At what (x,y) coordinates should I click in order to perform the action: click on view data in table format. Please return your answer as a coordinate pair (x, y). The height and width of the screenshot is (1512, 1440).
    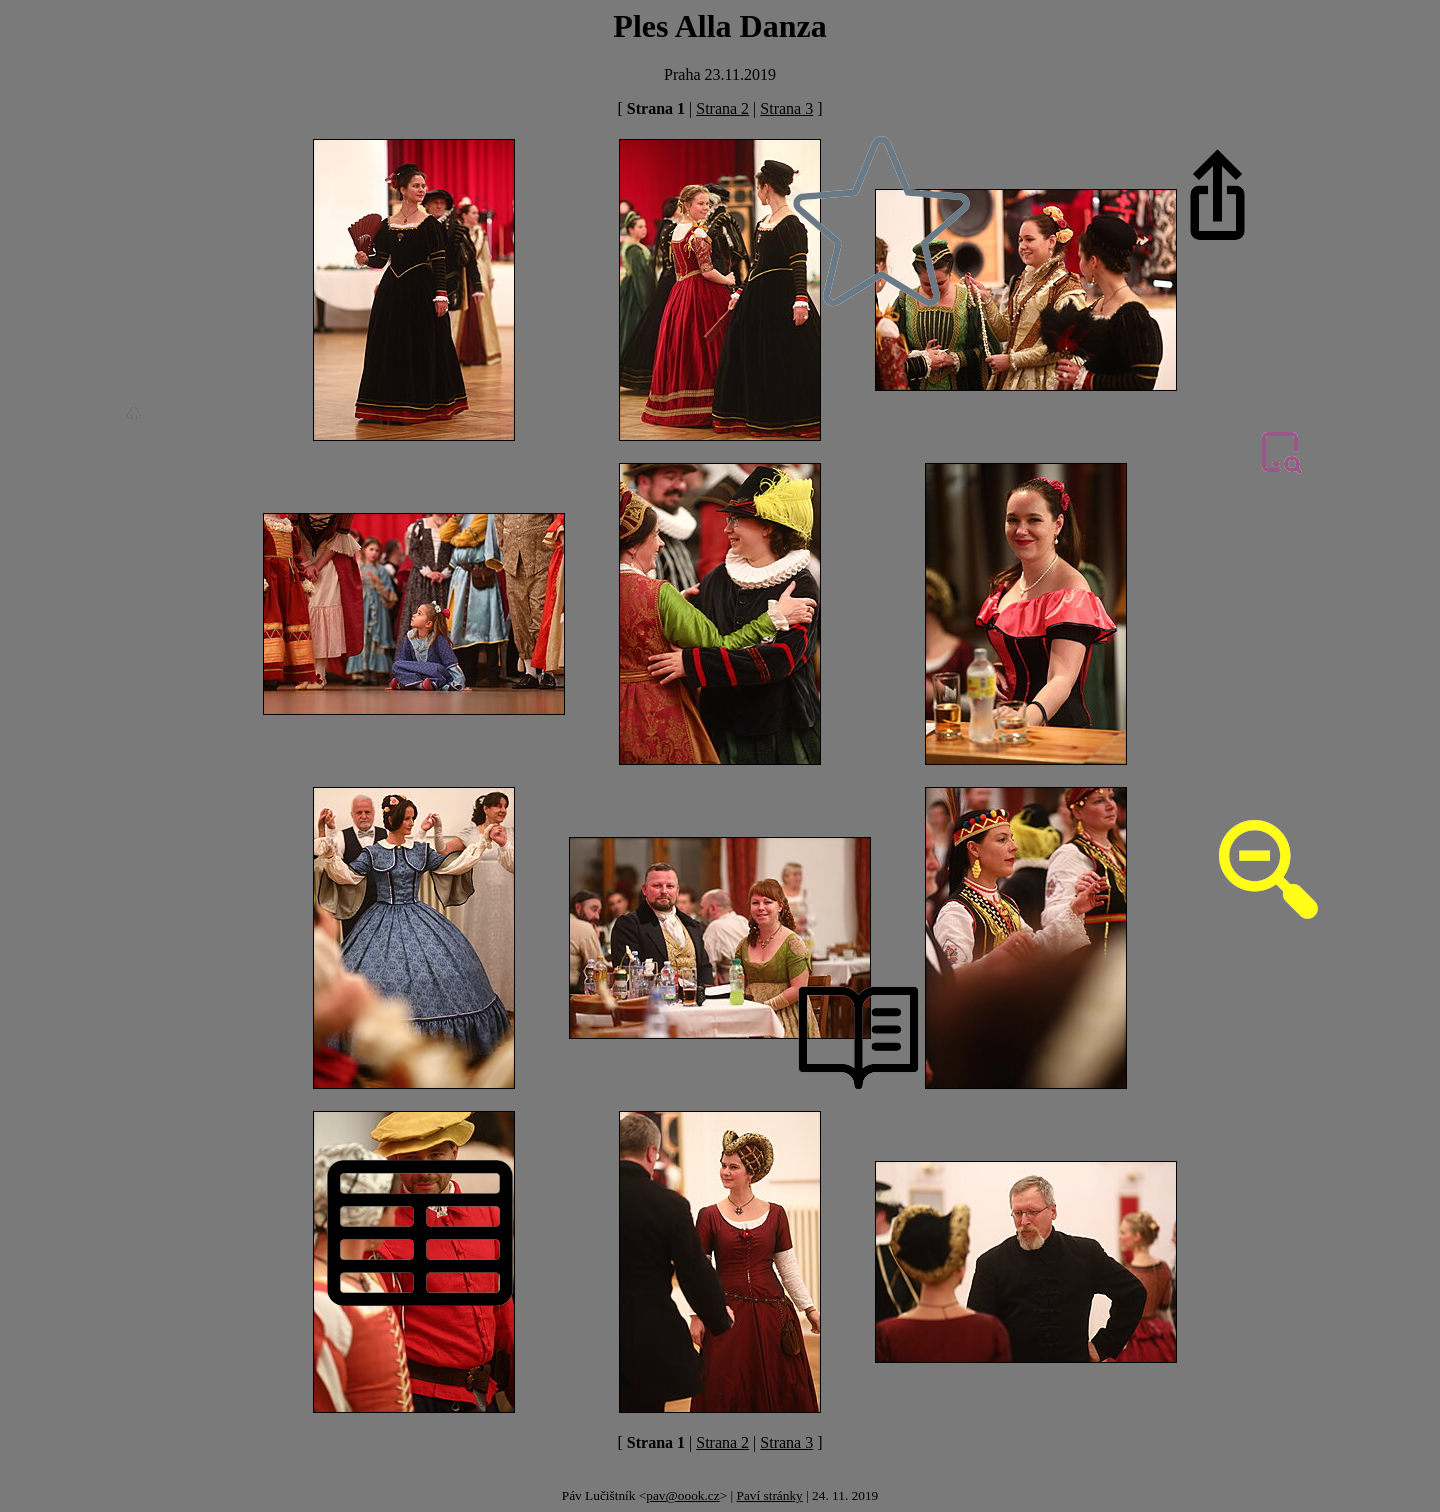
    Looking at the image, I should click on (420, 1233).